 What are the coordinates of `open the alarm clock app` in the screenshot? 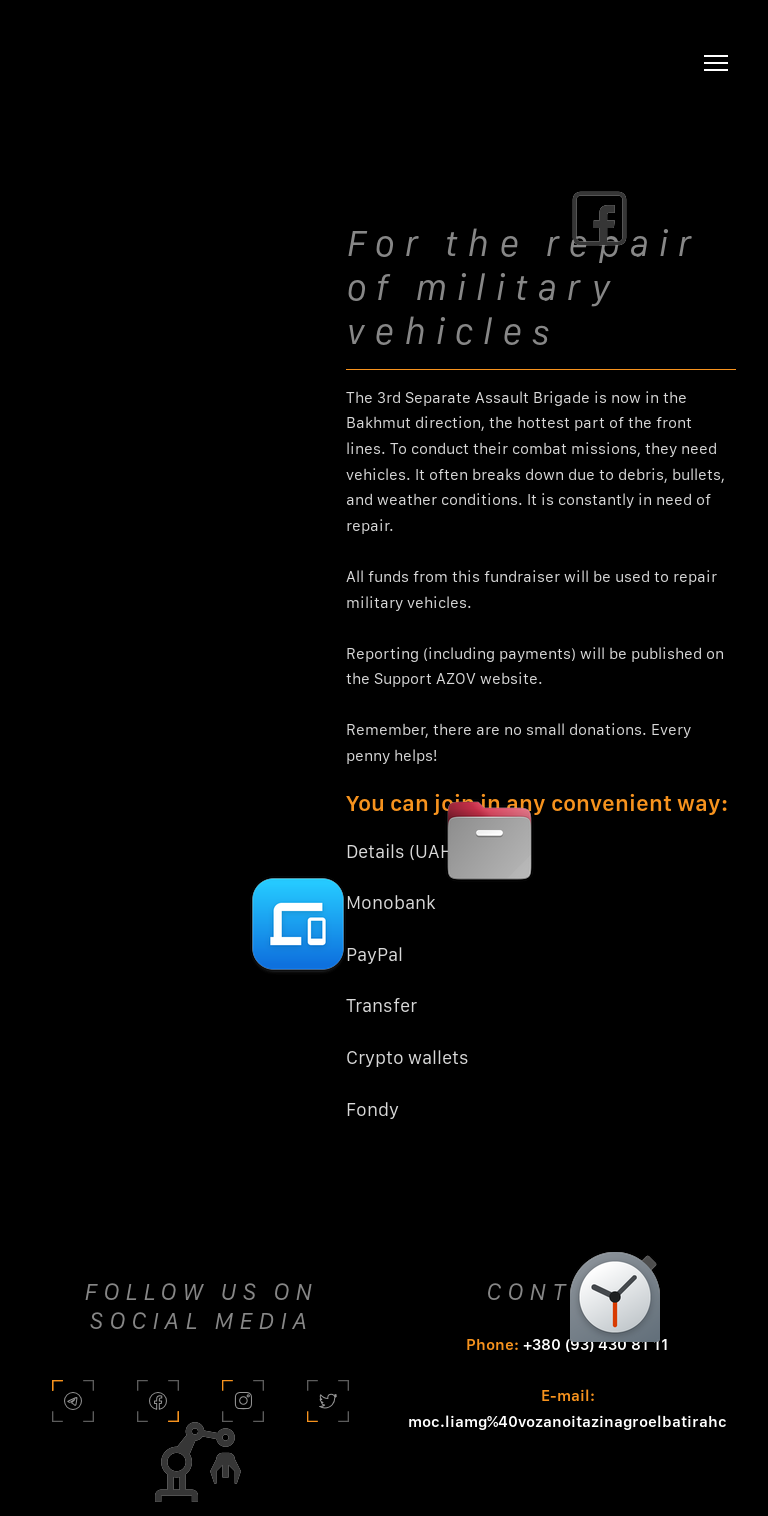 It's located at (615, 1297).